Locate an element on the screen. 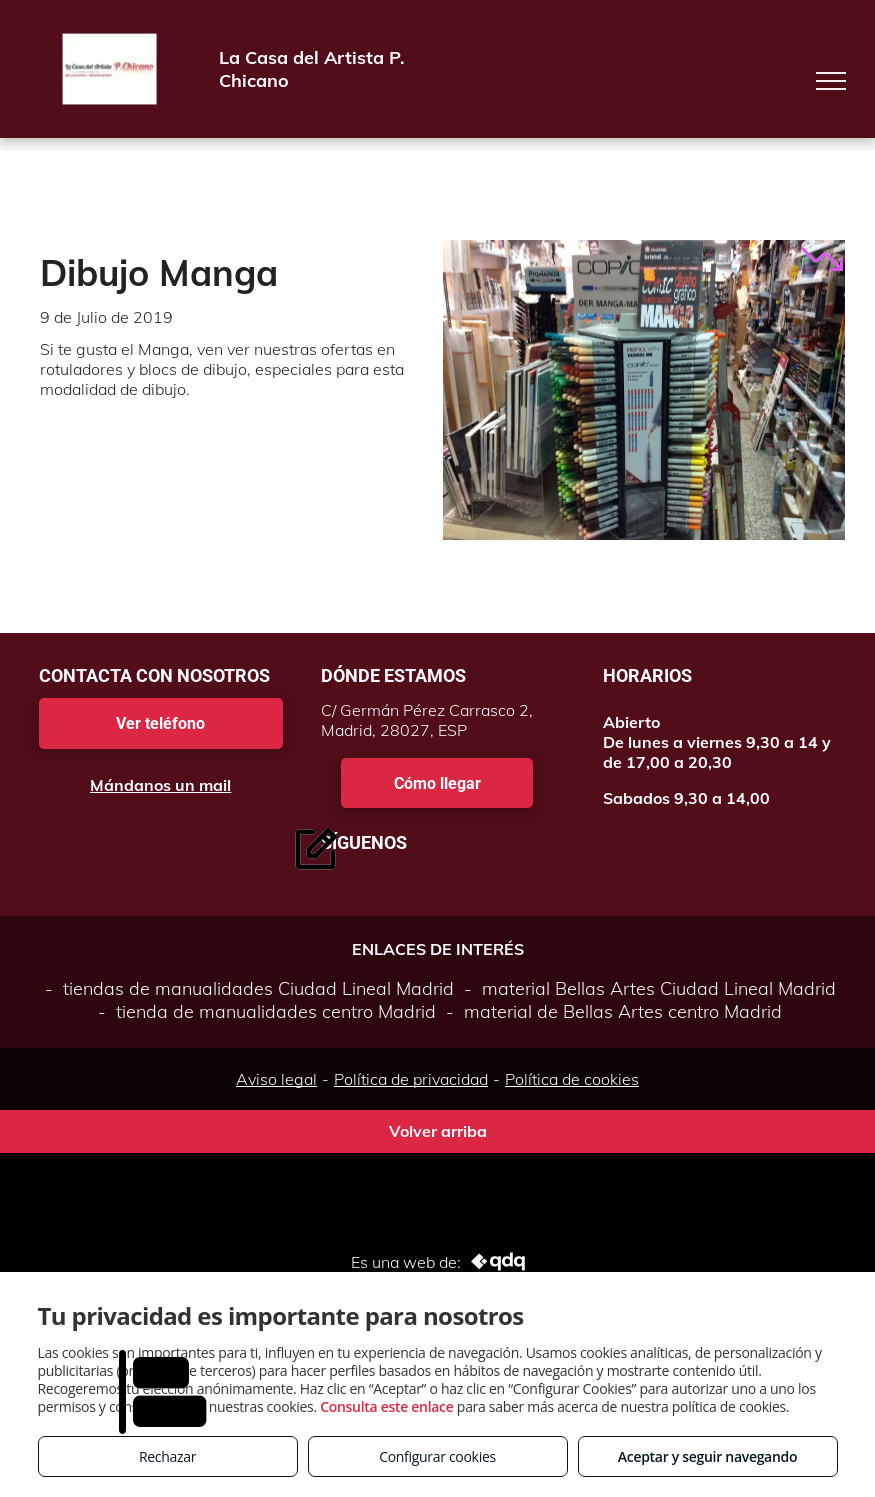  create or edit a note is located at coordinates (315, 849).